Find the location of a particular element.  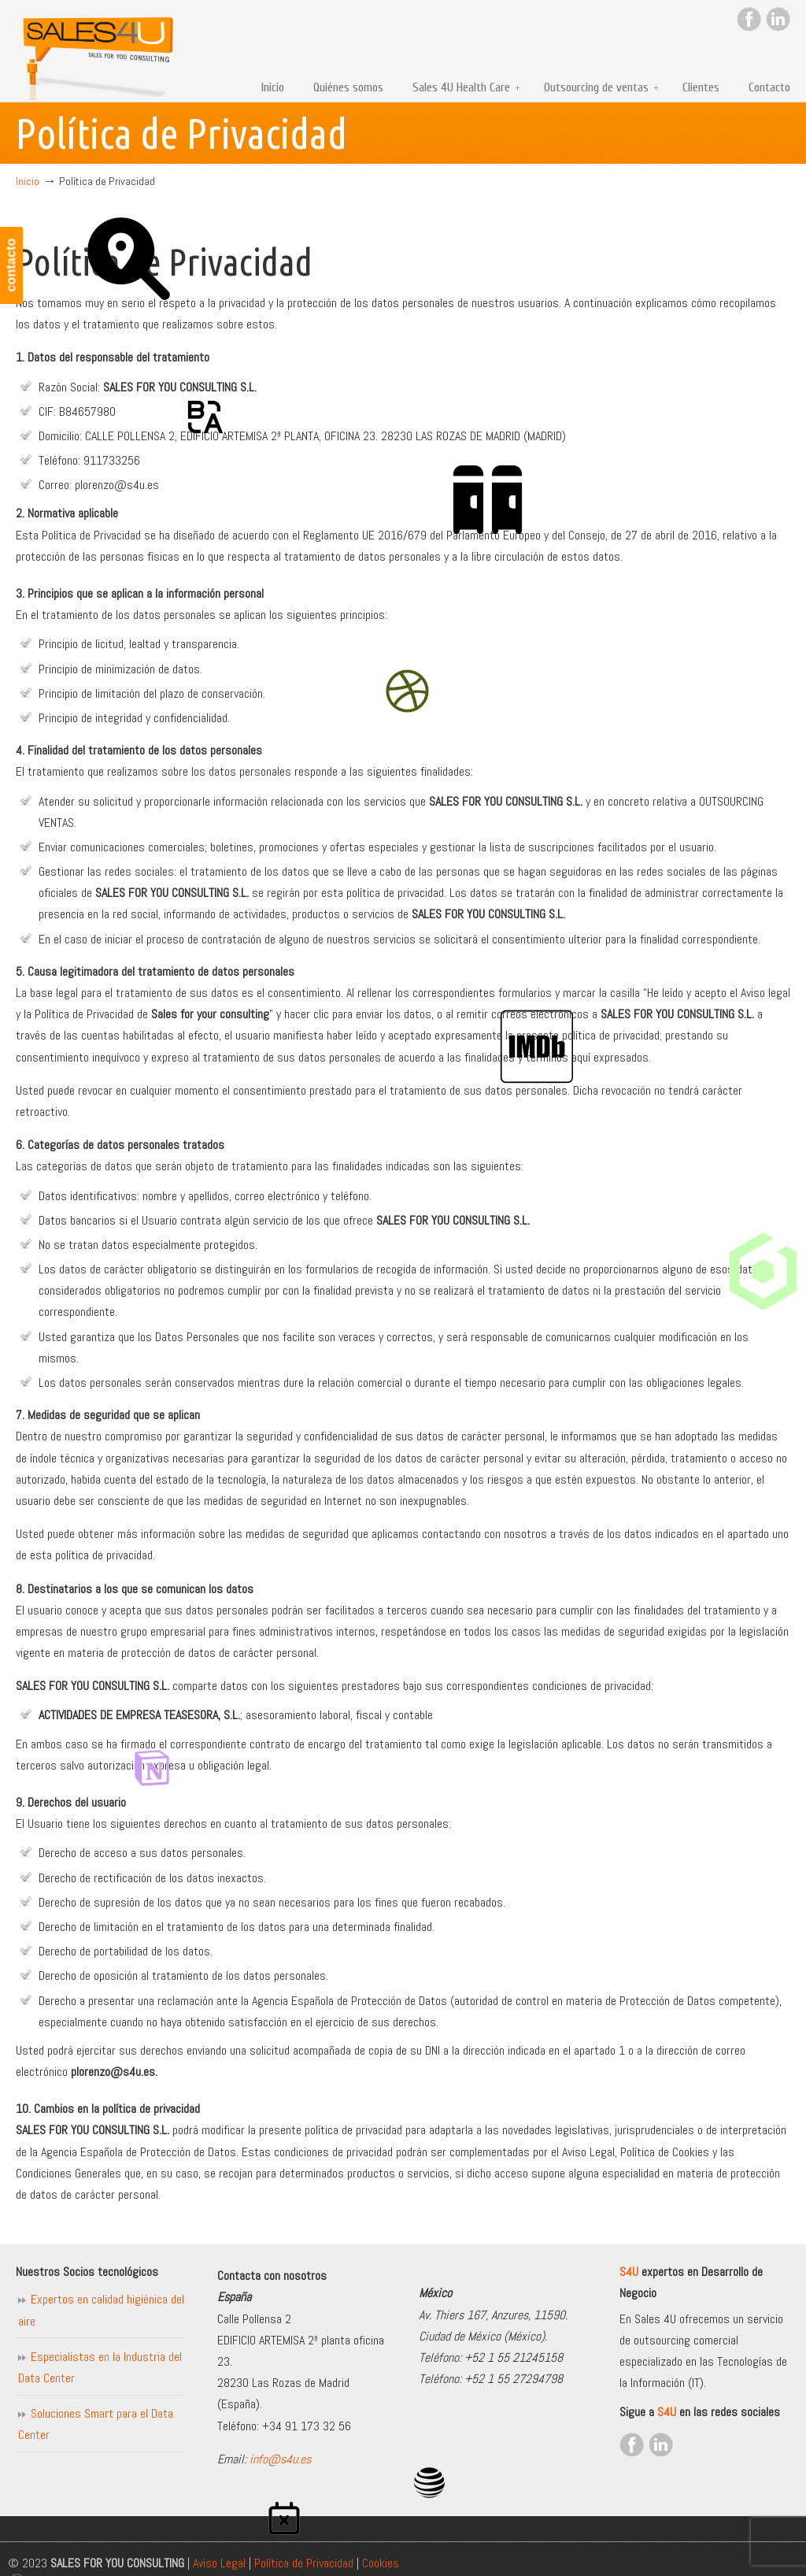

locate nearby portable restrooms is located at coordinates (487, 499).